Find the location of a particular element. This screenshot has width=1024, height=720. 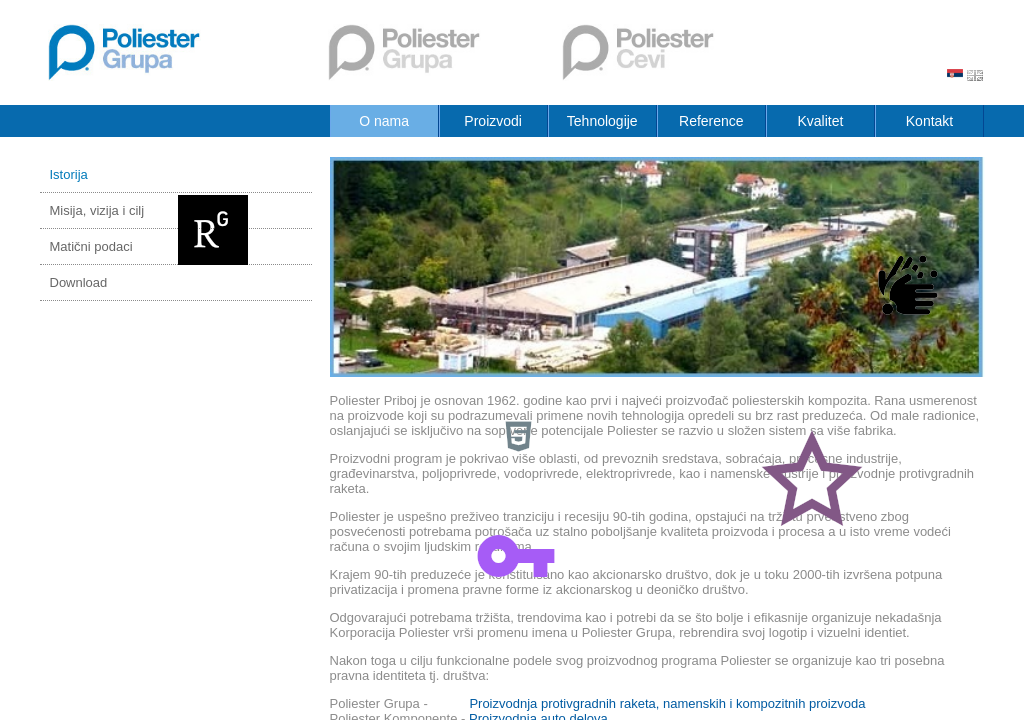

access security or authentication settings is located at coordinates (516, 556).